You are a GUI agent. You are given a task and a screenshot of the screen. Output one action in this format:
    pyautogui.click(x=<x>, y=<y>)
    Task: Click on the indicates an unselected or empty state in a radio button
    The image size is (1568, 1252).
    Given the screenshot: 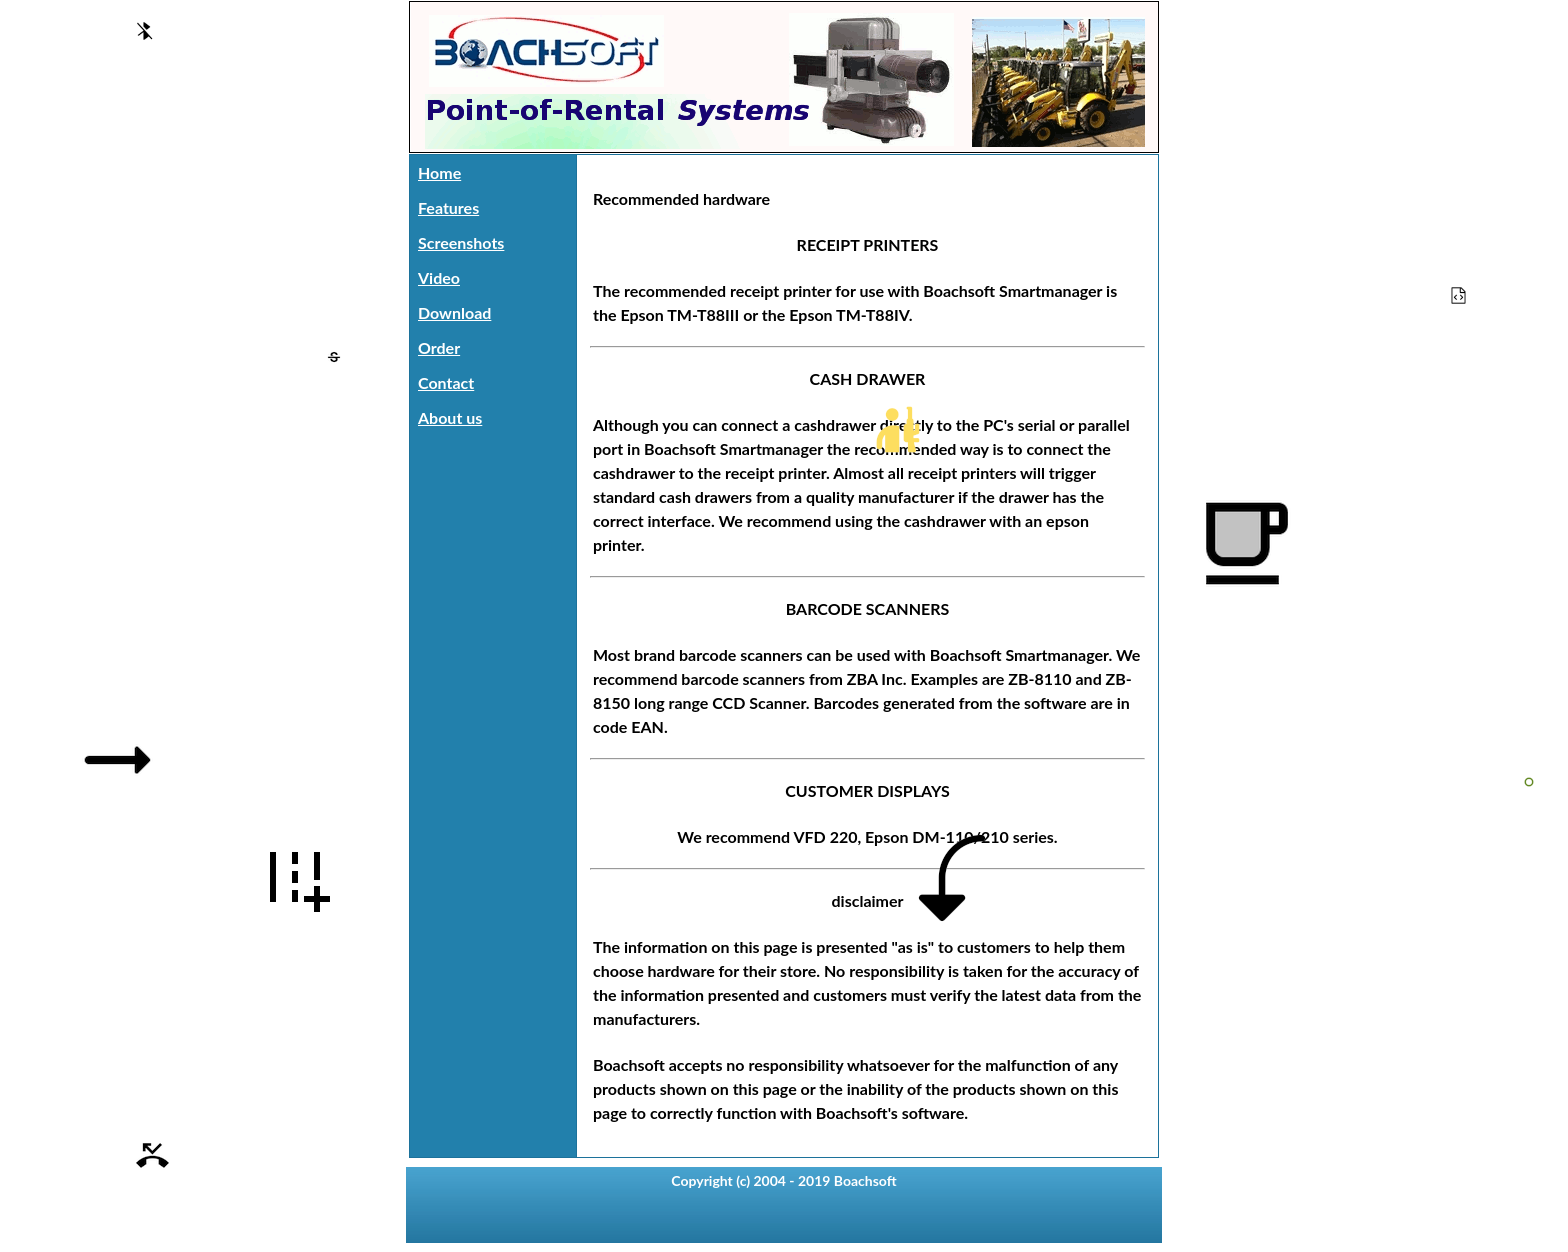 What is the action you would take?
    pyautogui.click(x=1529, y=782)
    